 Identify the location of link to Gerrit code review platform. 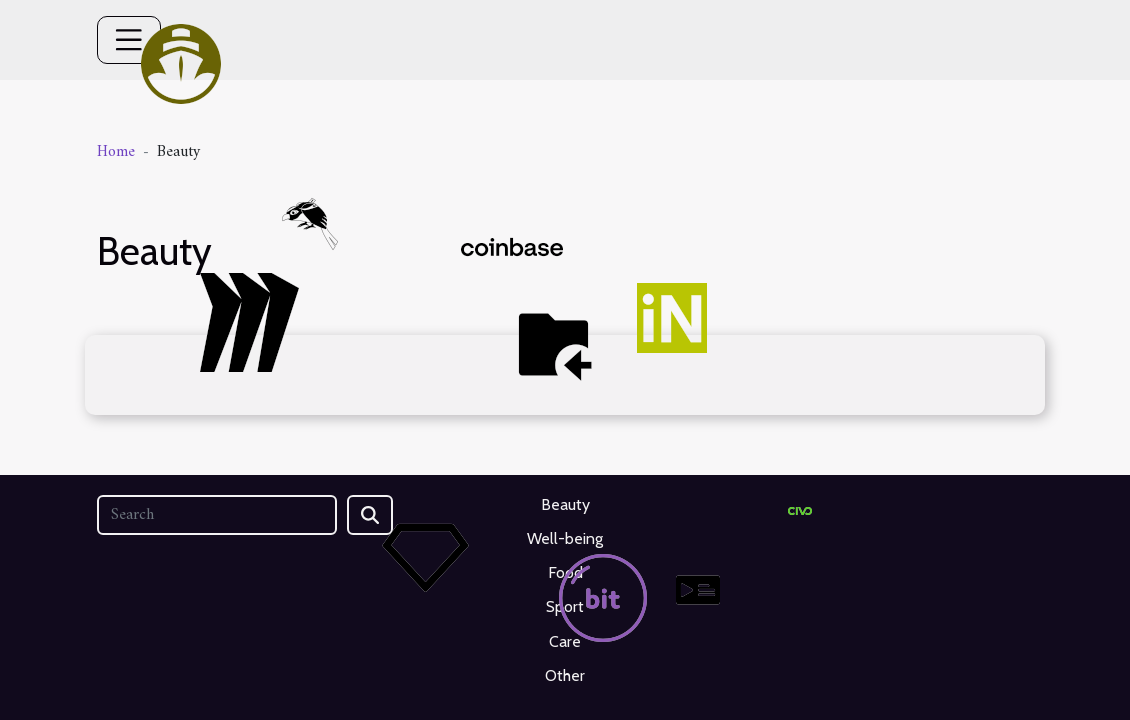
(310, 224).